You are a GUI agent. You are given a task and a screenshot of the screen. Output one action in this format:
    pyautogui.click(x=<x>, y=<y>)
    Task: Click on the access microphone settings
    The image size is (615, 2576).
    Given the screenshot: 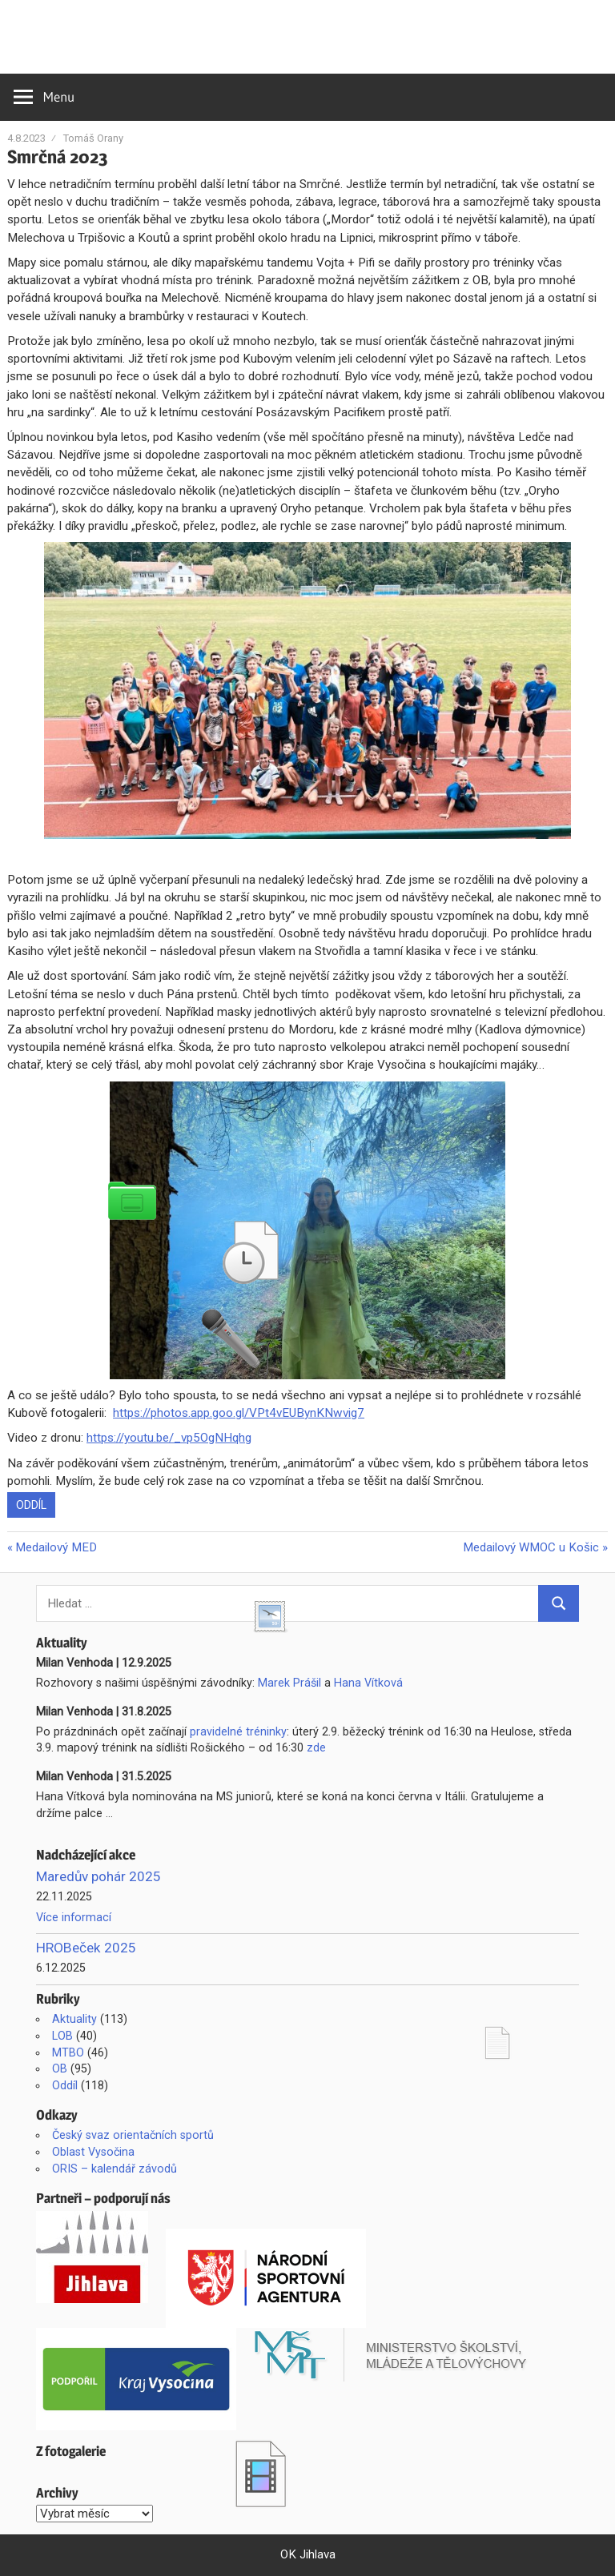 What is the action you would take?
    pyautogui.click(x=235, y=1343)
    